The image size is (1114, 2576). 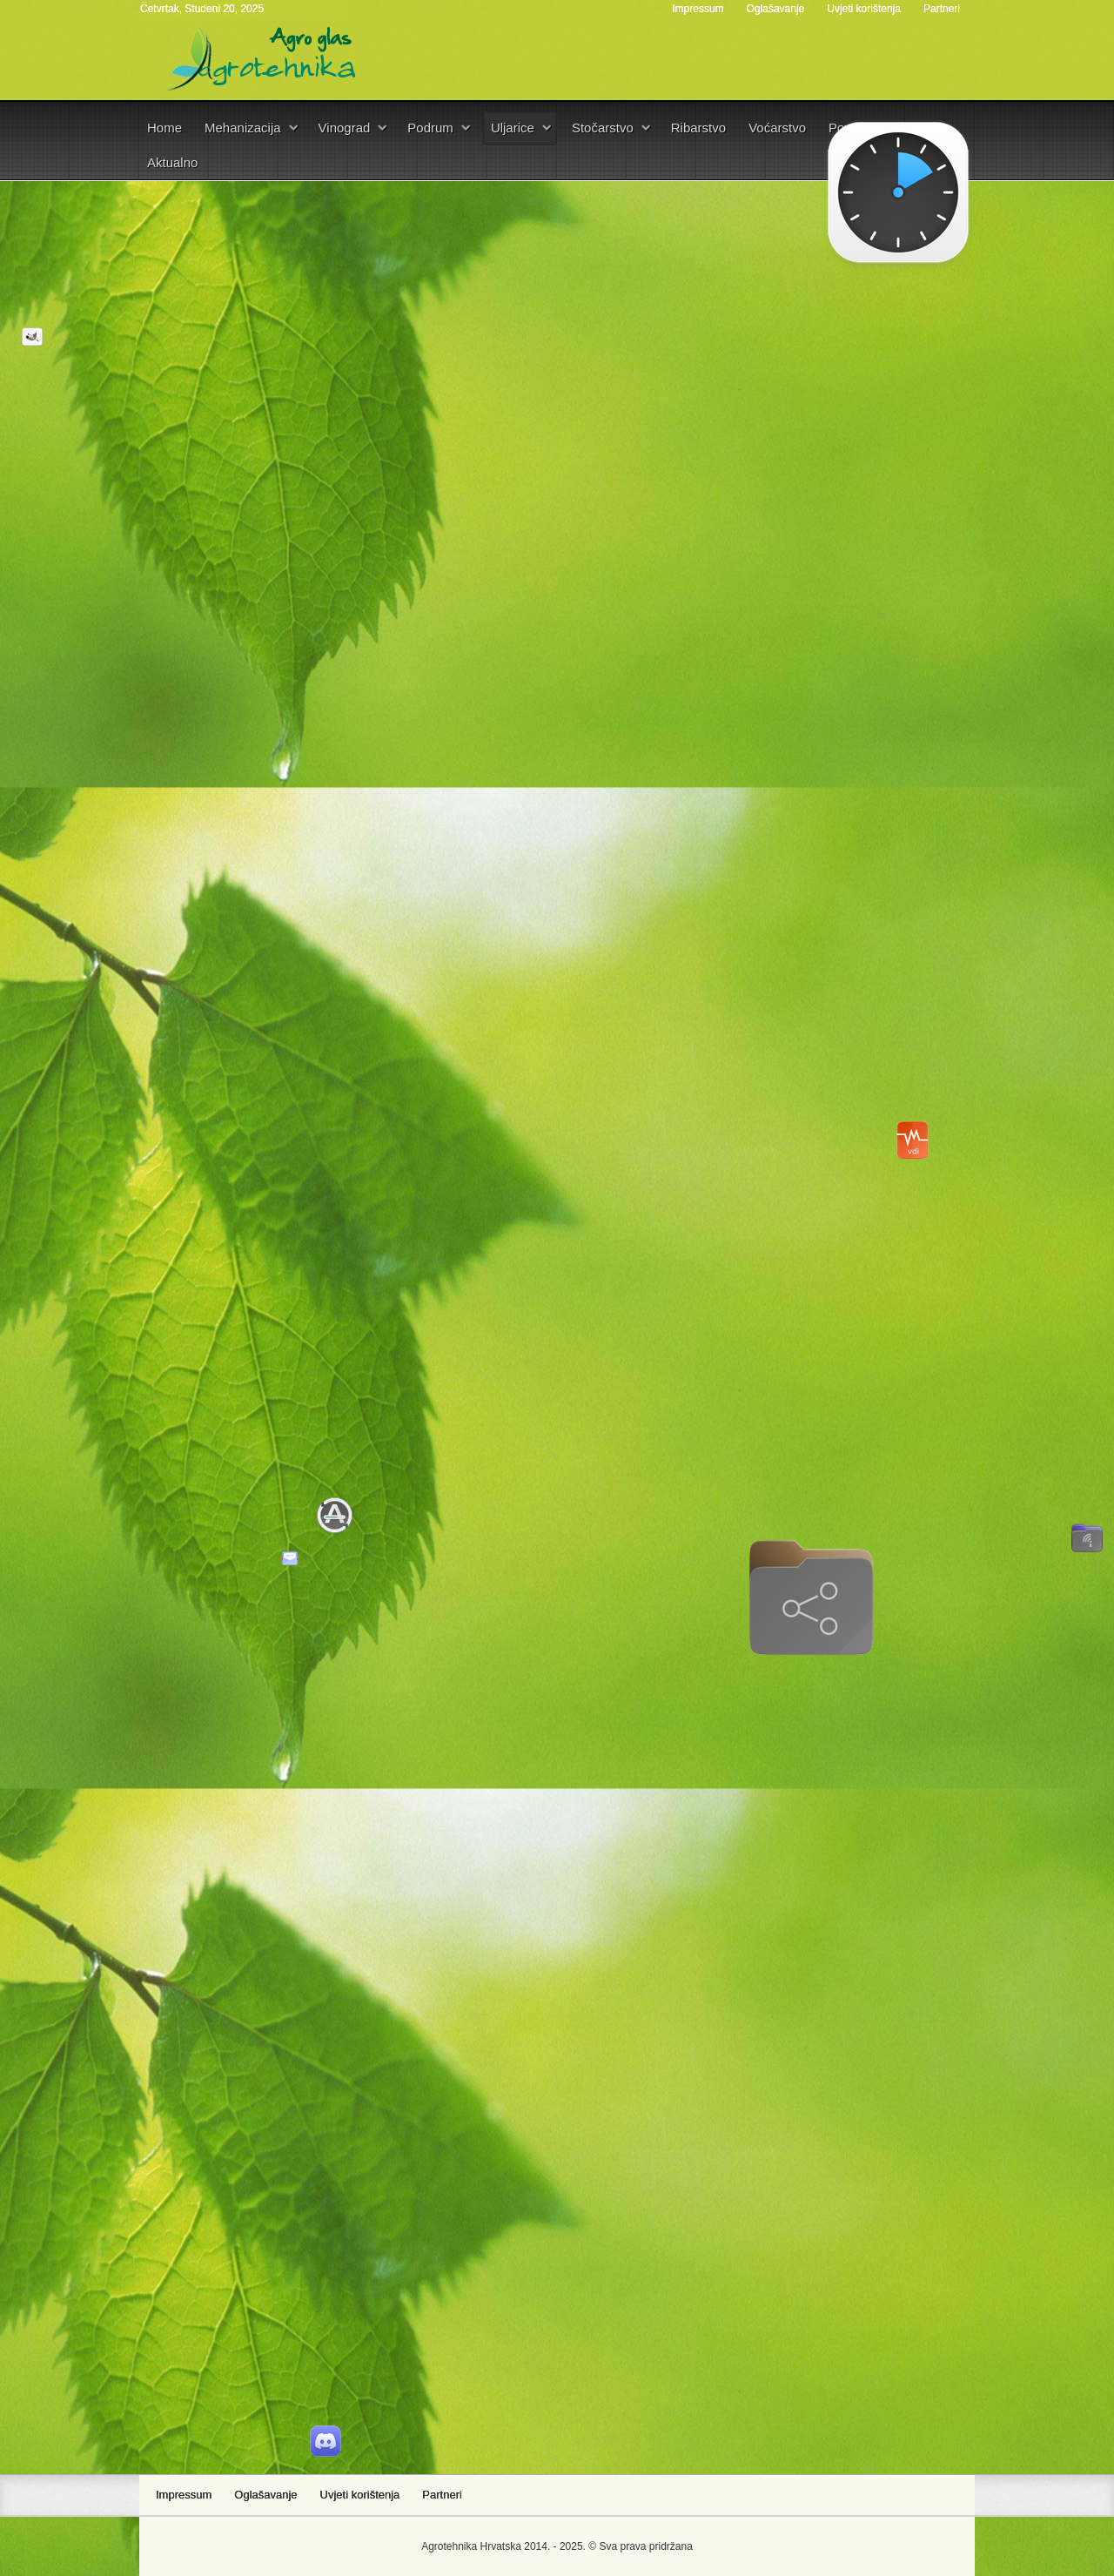 What do you see at coordinates (1087, 1537) in the screenshot?
I see `open insync cloud sync folder` at bounding box center [1087, 1537].